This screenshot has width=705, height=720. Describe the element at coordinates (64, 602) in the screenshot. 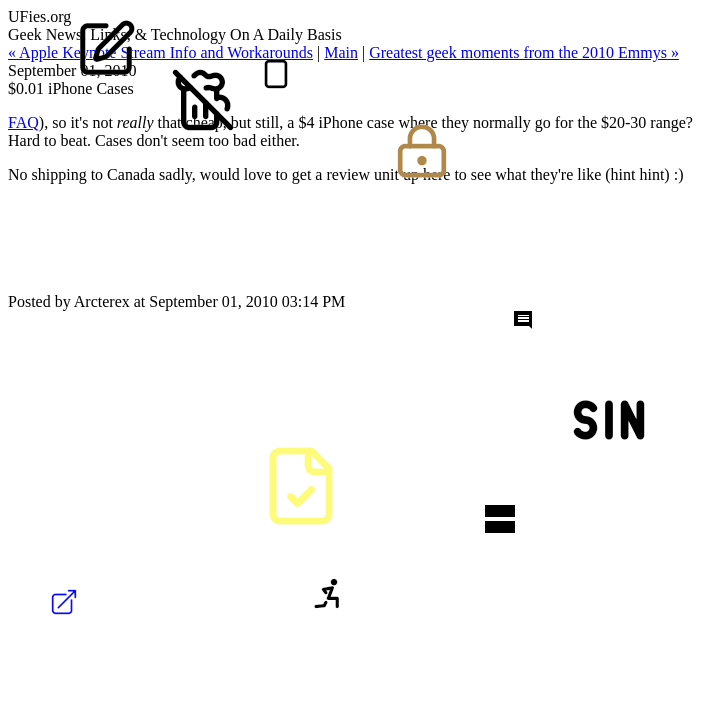

I see `open link in a new tab or window` at that location.